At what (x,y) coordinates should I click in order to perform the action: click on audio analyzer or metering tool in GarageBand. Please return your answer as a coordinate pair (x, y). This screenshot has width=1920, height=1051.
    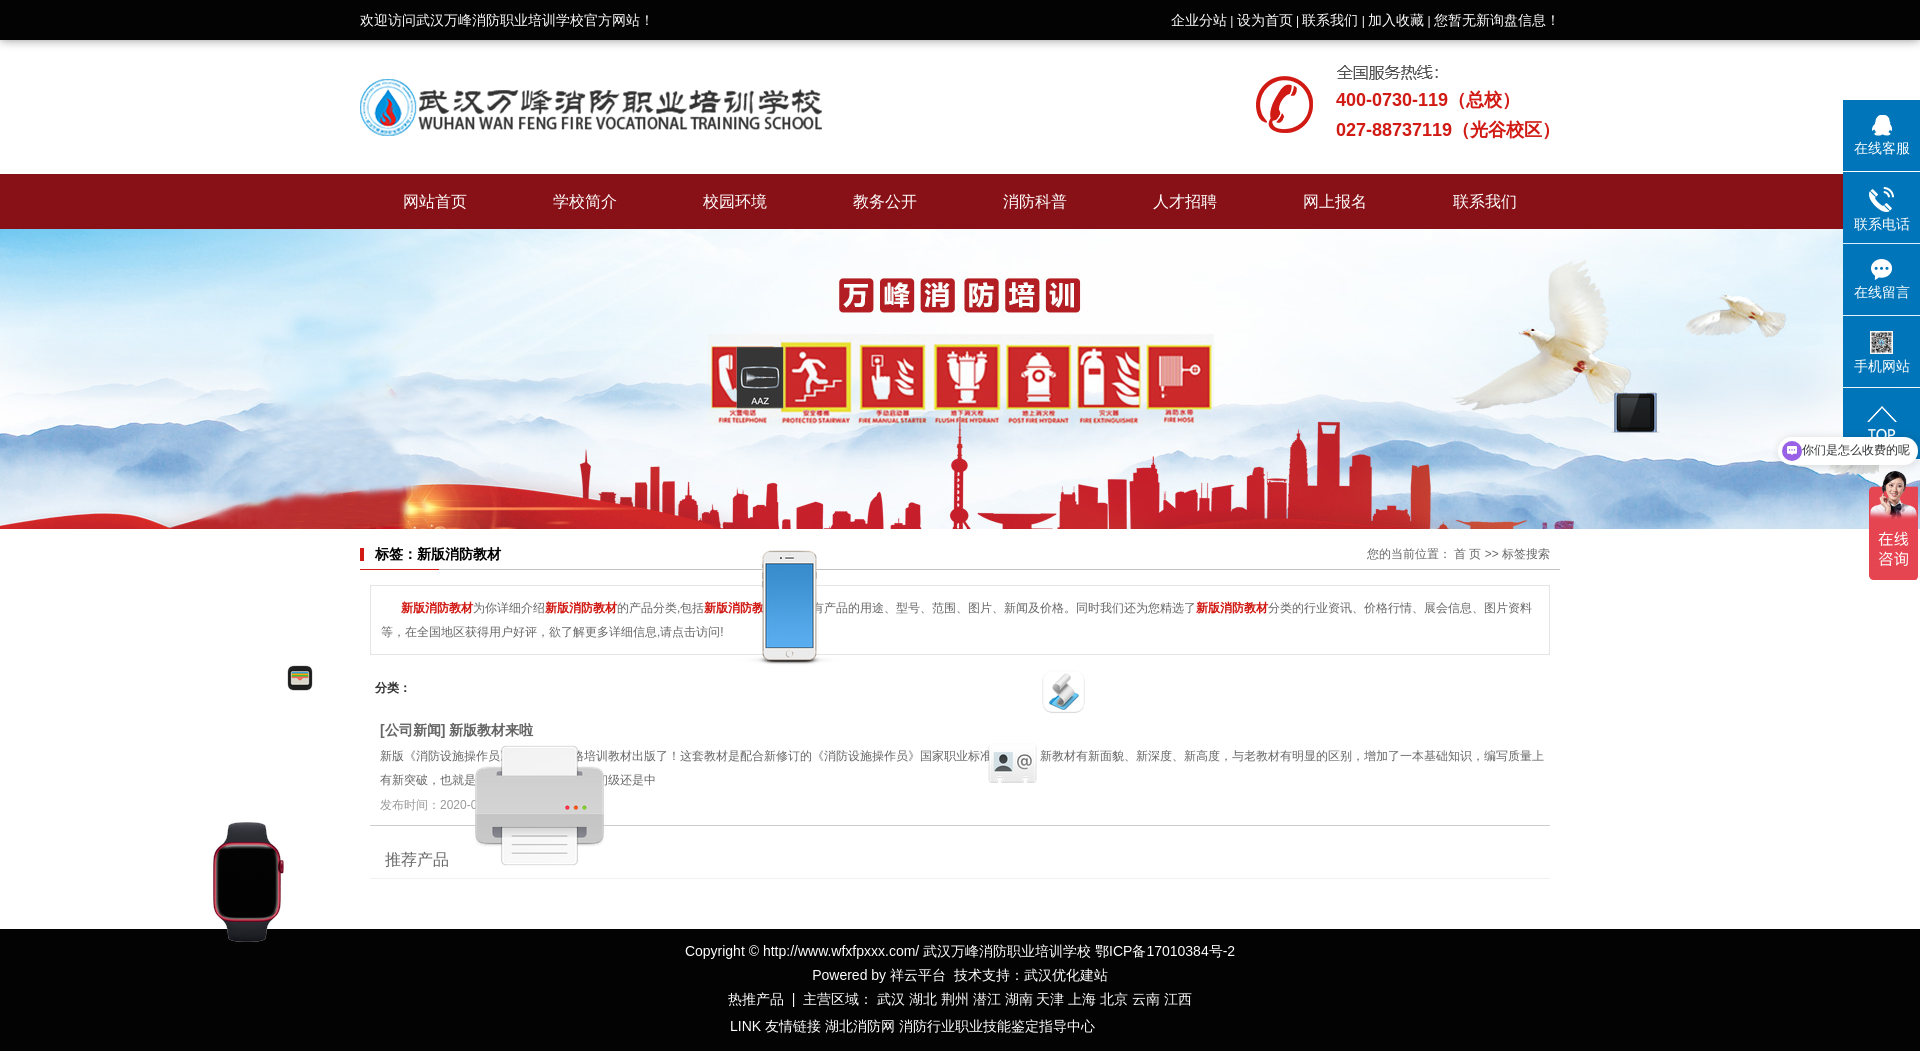
    Looking at the image, I should click on (760, 379).